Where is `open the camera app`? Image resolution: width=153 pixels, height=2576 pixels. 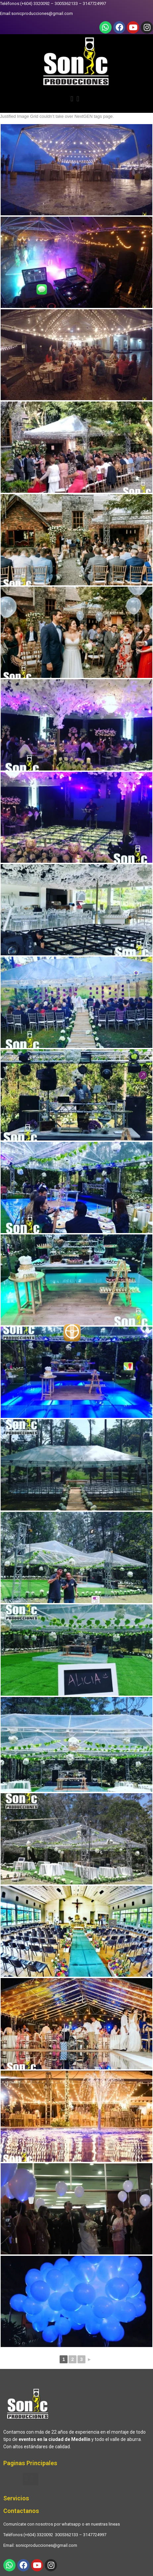 open the camera app is located at coordinates (136, 973).